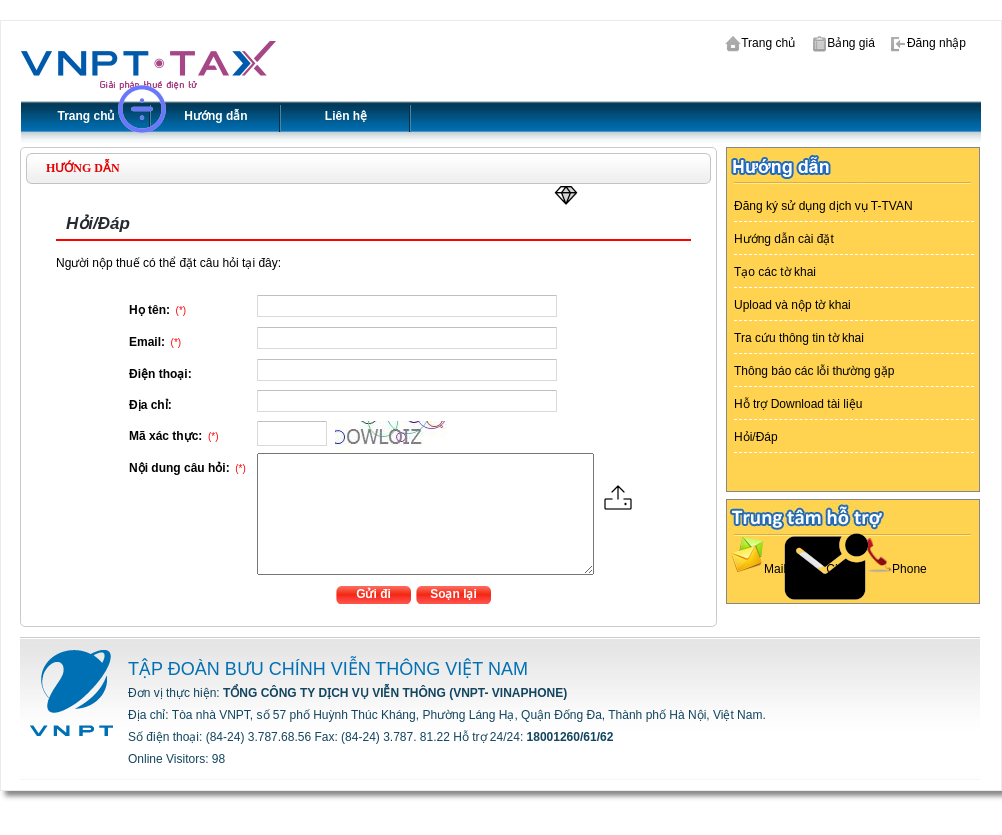 Image resolution: width=1002 pixels, height=835 pixels. What do you see at coordinates (142, 109) in the screenshot?
I see `perform a division calculation` at bounding box center [142, 109].